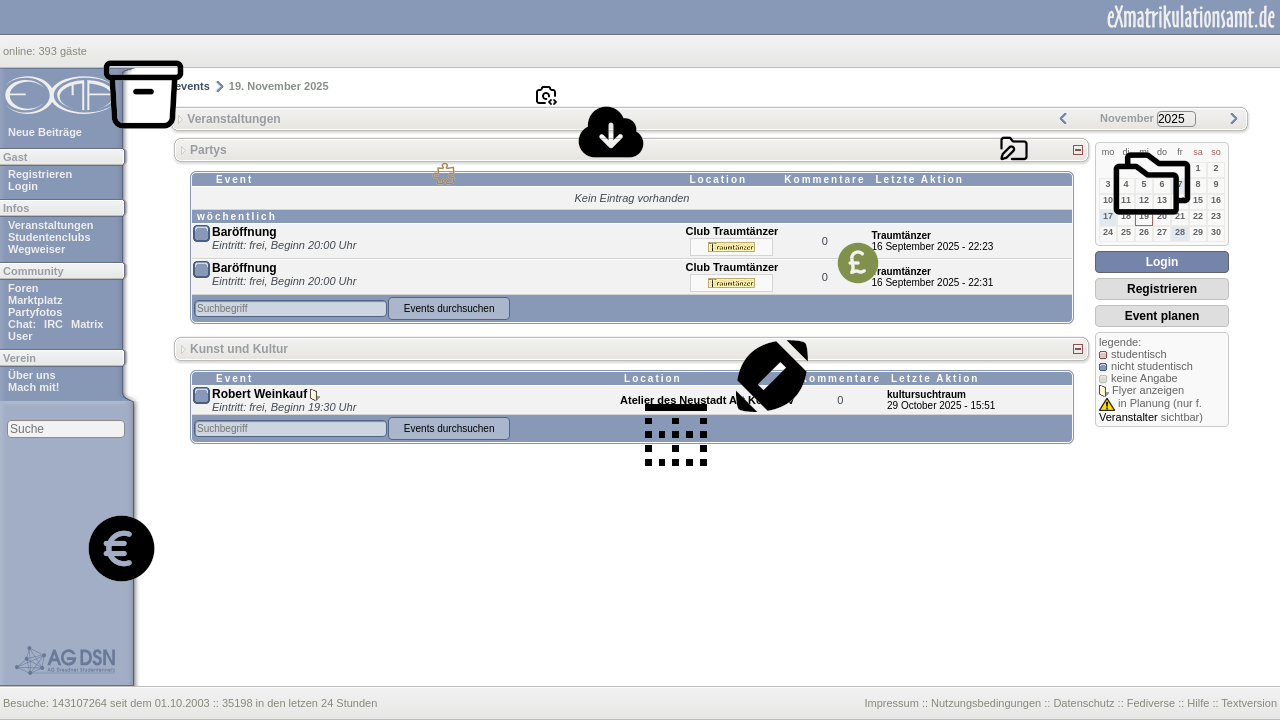 The width and height of the screenshot is (1280, 720). I want to click on access plugins or extensions, so click(444, 174).